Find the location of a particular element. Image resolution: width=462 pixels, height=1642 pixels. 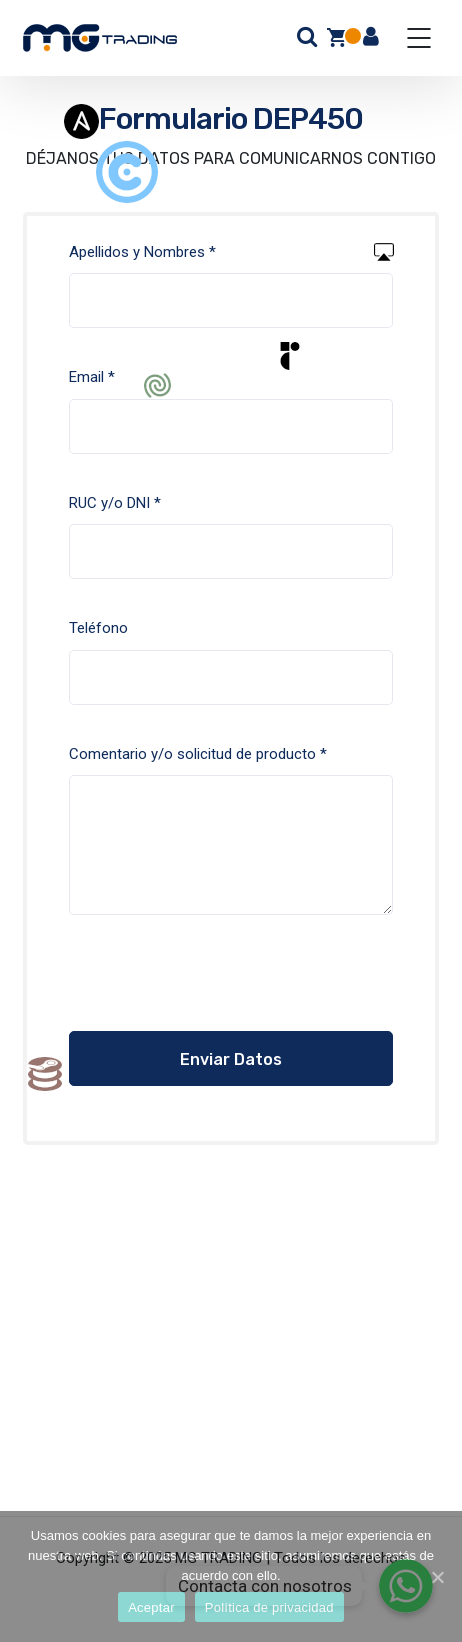

lucide icon library logo is located at coordinates (157, 385).